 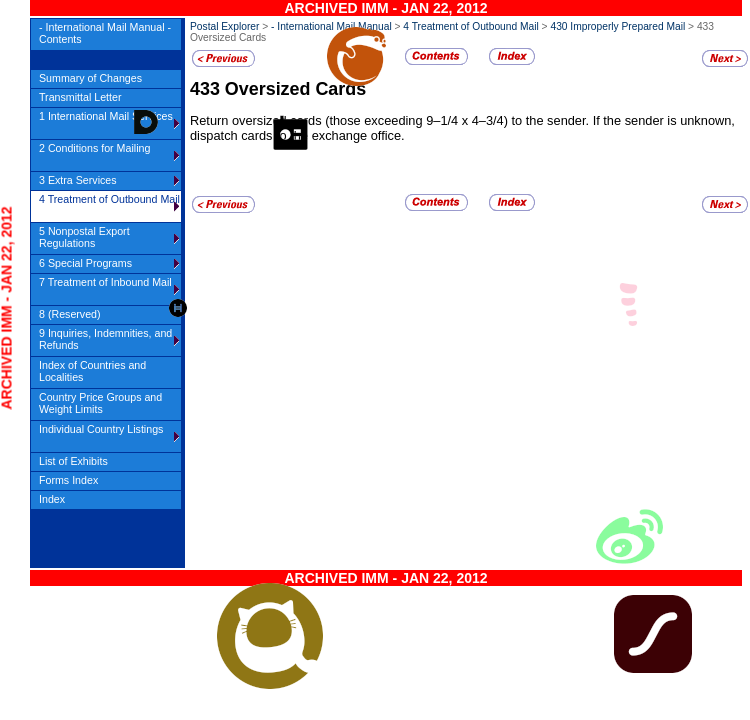 I want to click on access radio or audio streaming, so click(x=290, y=134).